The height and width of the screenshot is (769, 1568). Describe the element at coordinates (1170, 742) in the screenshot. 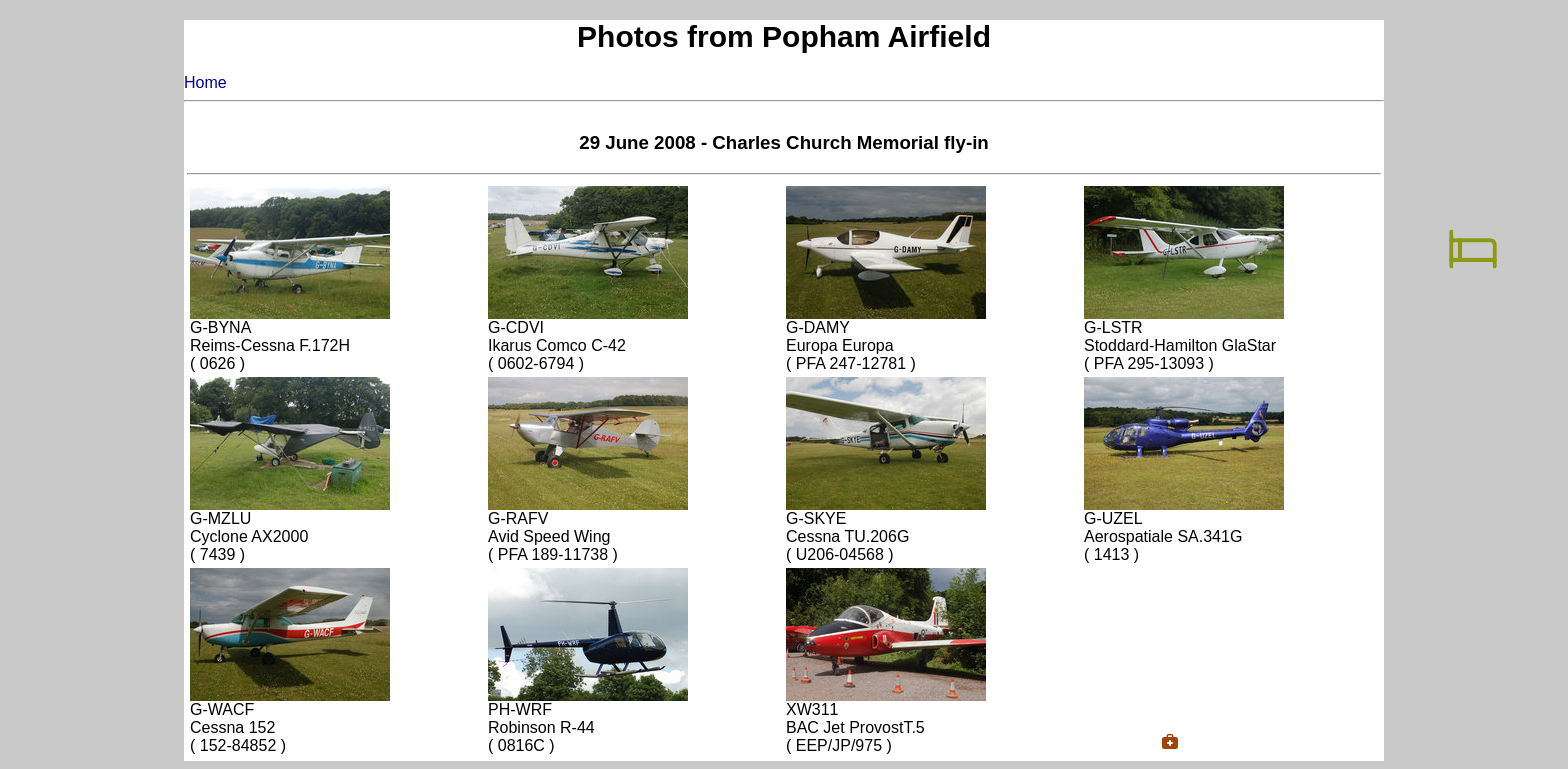

I see `access medical records or health information` at that location.